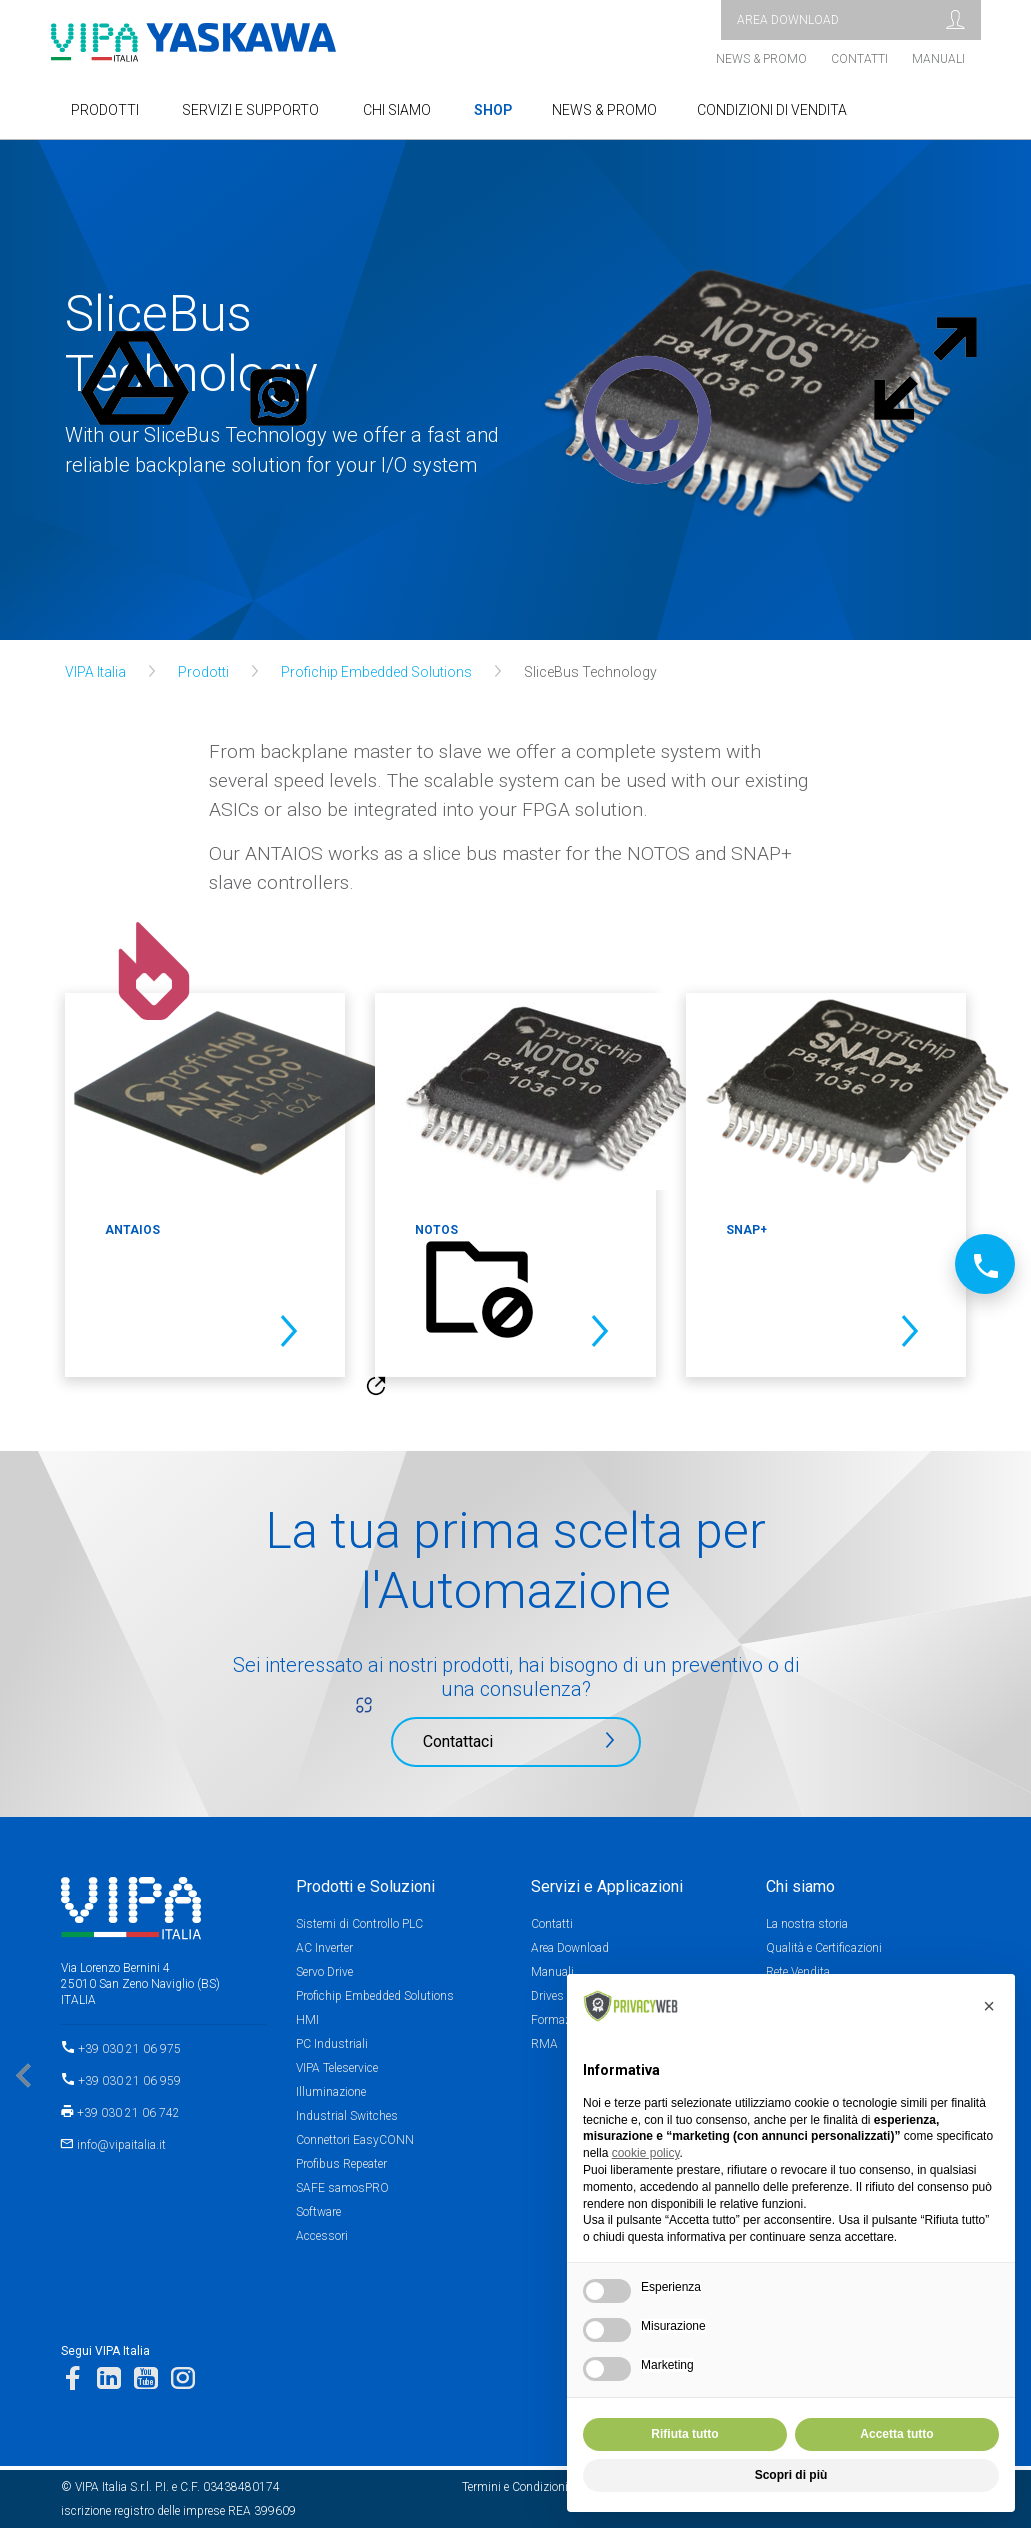 This screenshot has width=1031, height=2528. What do you see at coordinates (23, 2075) in the screenshot?
I see `go back to the previous screen` at bounding box center [23, 2075].